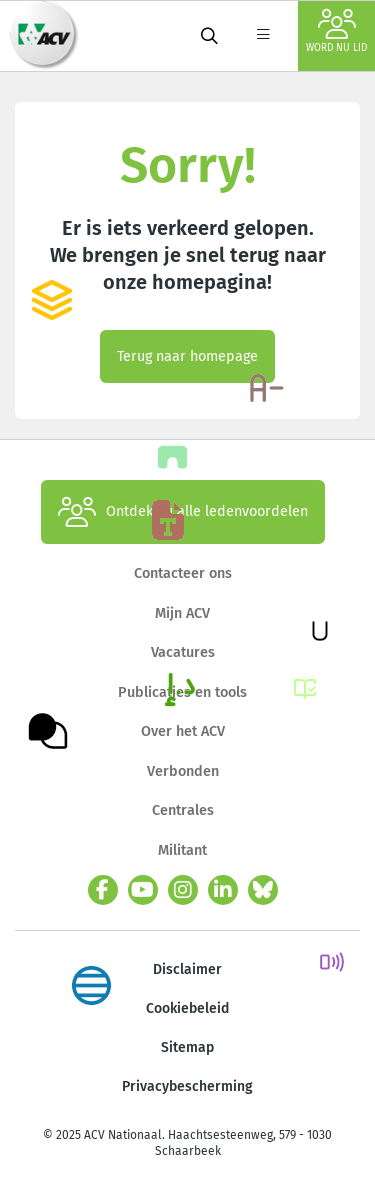 This screenshot has width=375, height=1189. What do you see at coordinates (172, 455) in the screenshot?
I see `view bridge or infrastructure information` at bounding box center [172, 455].